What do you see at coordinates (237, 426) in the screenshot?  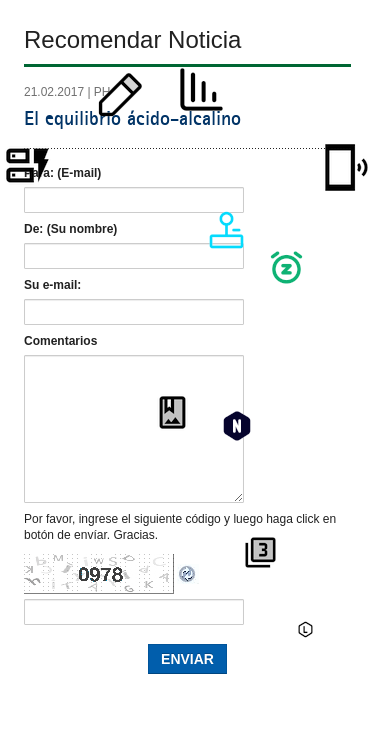 I see `indicates a notification or new item` at bounding box center [237, 426].